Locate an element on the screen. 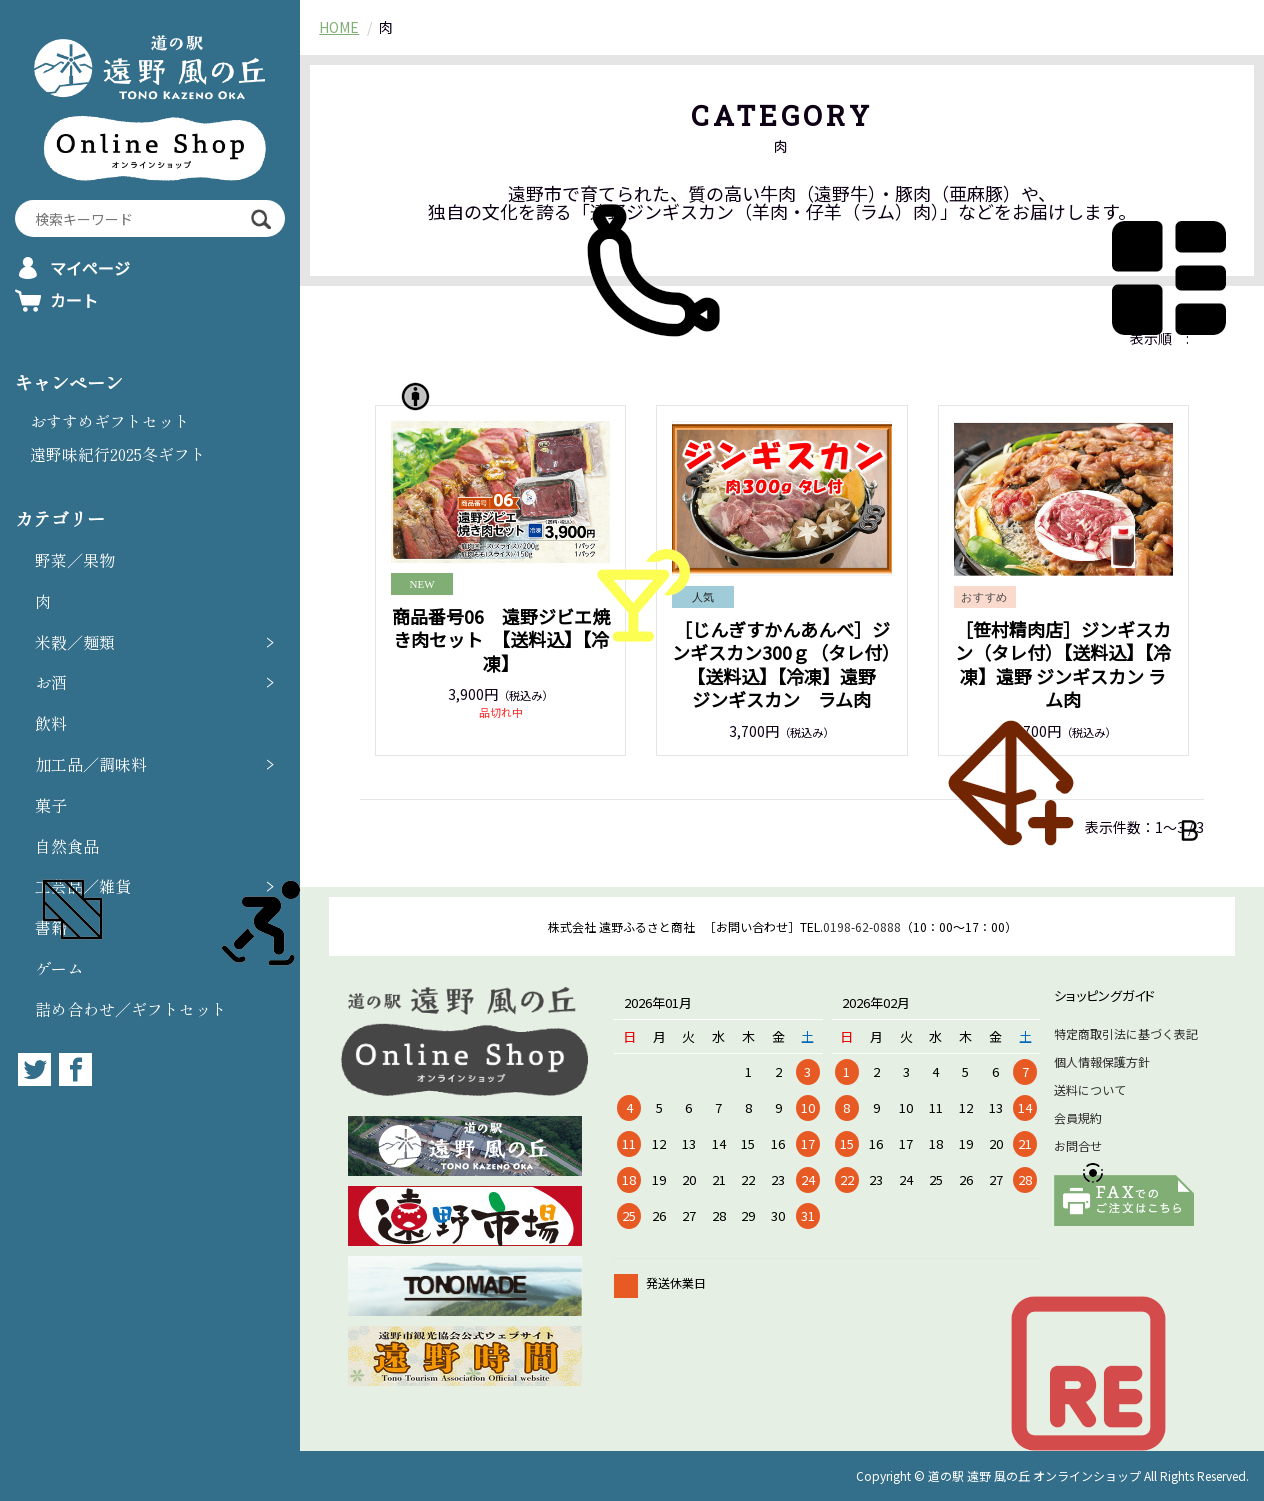 Image resolution: width=1264 pixels, height=1501 pixels. apply bold formatting to selected text is located at coordinates (1189, 830).